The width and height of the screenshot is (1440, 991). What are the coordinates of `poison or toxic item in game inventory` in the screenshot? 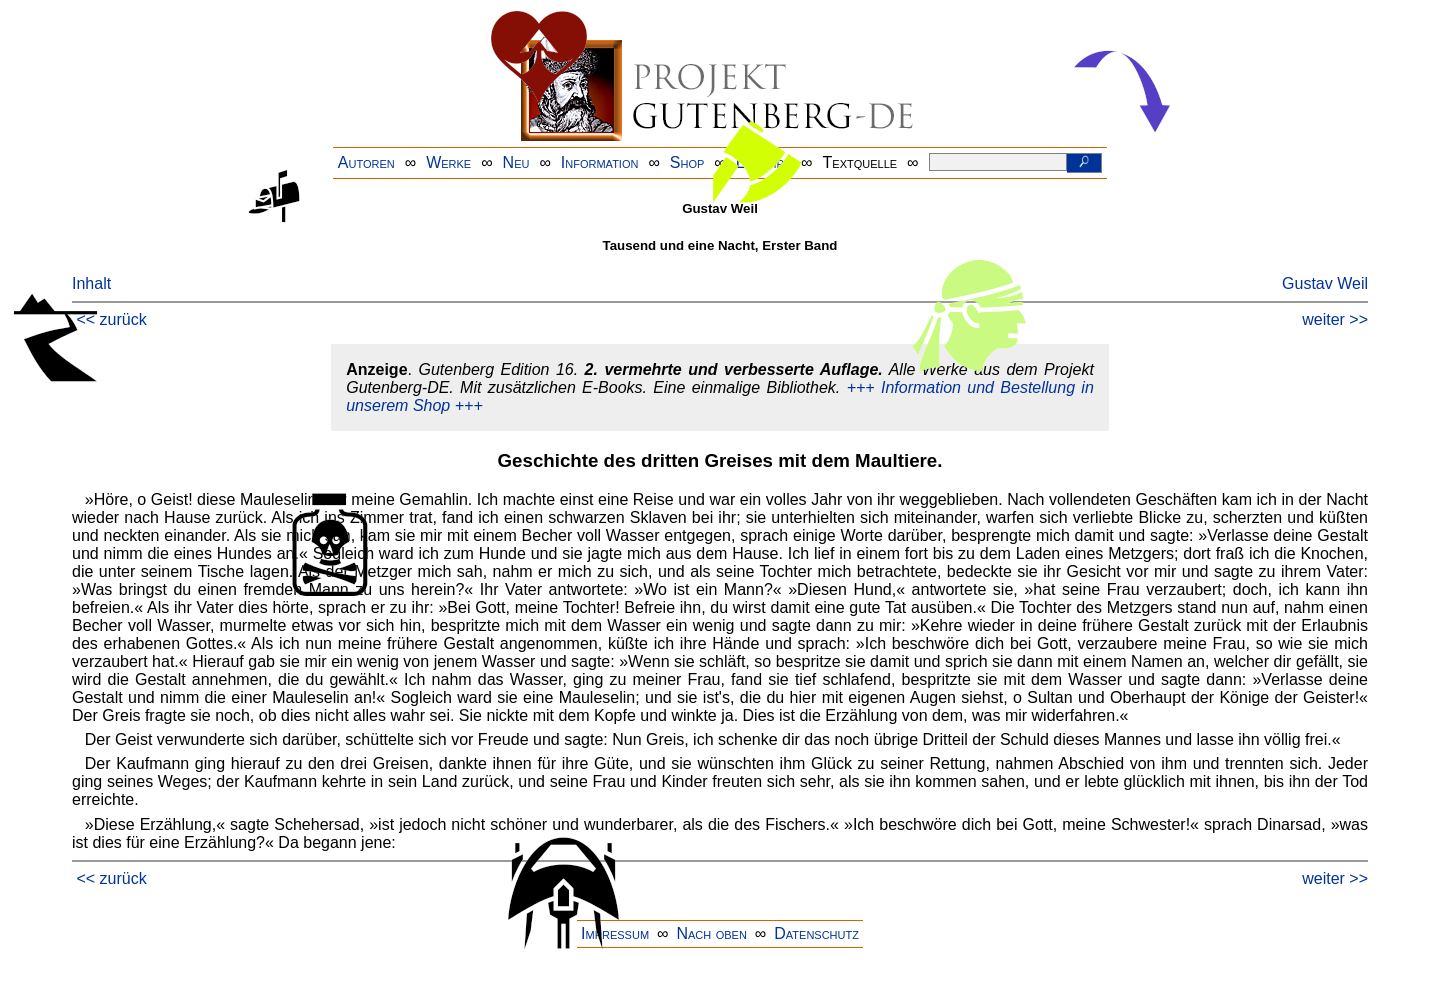 It's located at (329, 544).